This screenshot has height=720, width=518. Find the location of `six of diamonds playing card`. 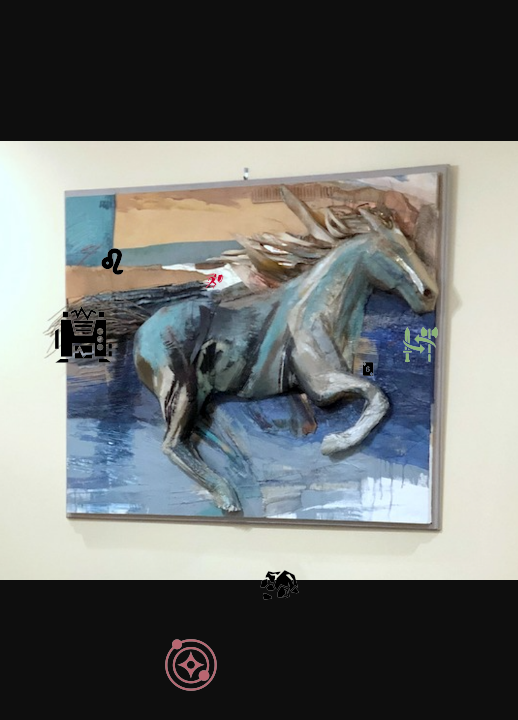

six of diamonds playing card is located at coordinates (368, 369).